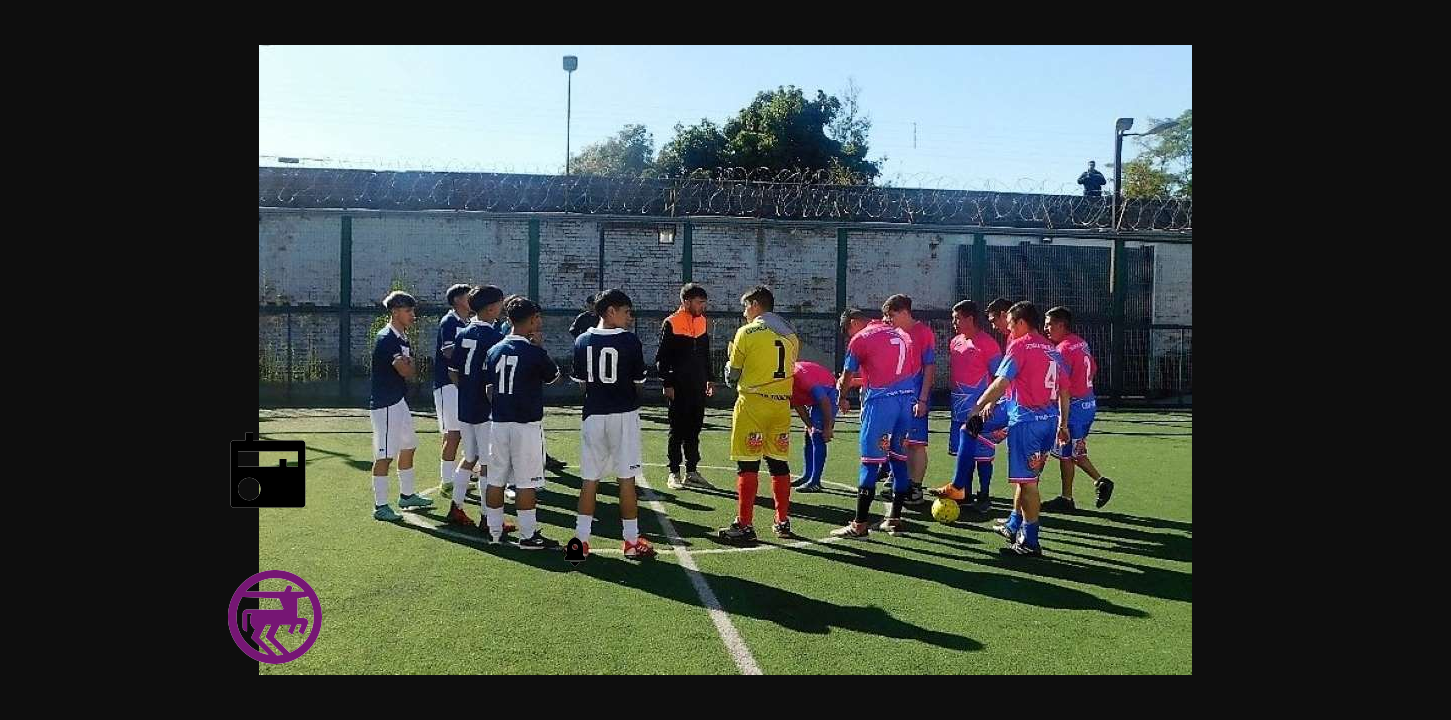  Describe the element at coordinates (575, 551) in the screenshot. I see `launch or deploy an application` at that location.